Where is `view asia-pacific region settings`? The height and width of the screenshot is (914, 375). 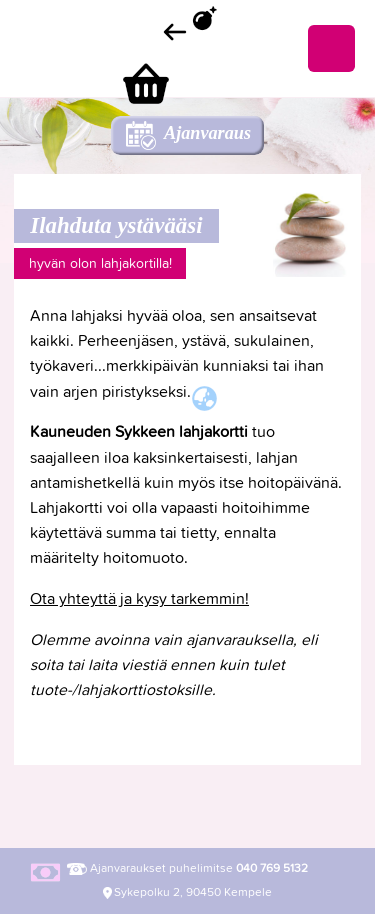 view asia-pacific region settings is located at coordinates (204, 398).